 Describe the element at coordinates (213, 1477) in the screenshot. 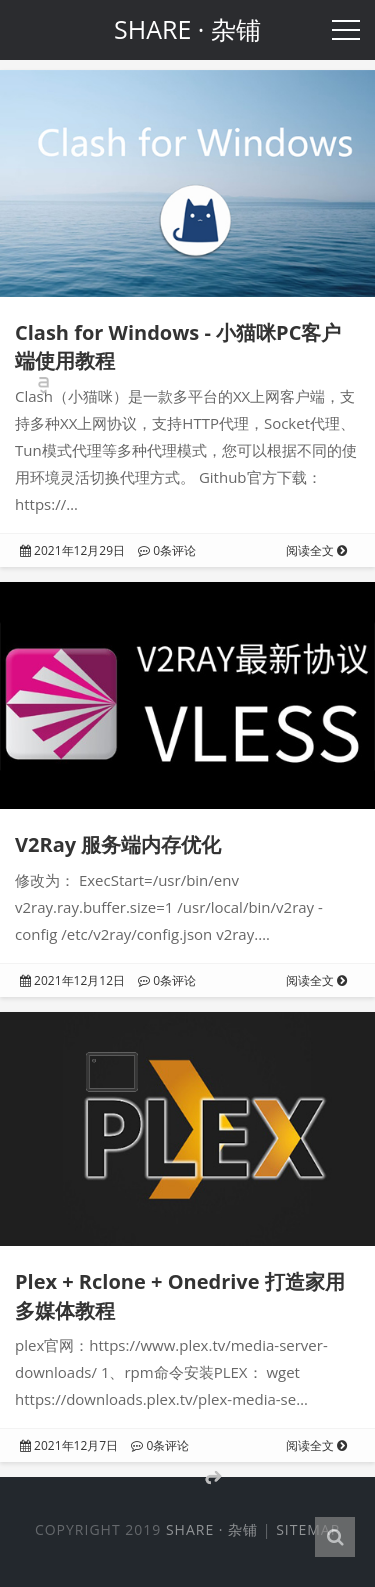

I see `redo last undone action` at that location.